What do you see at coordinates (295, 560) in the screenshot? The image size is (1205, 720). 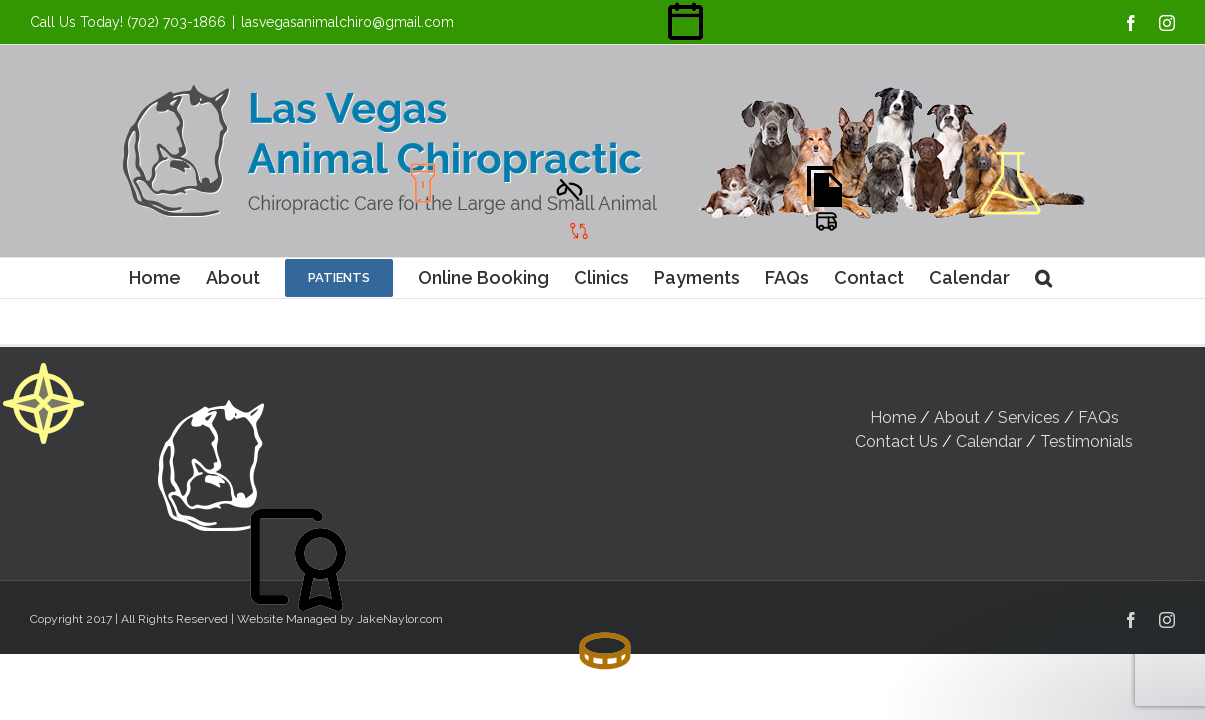 I see `view certified or licensed file` at bounding box center [295, 560].